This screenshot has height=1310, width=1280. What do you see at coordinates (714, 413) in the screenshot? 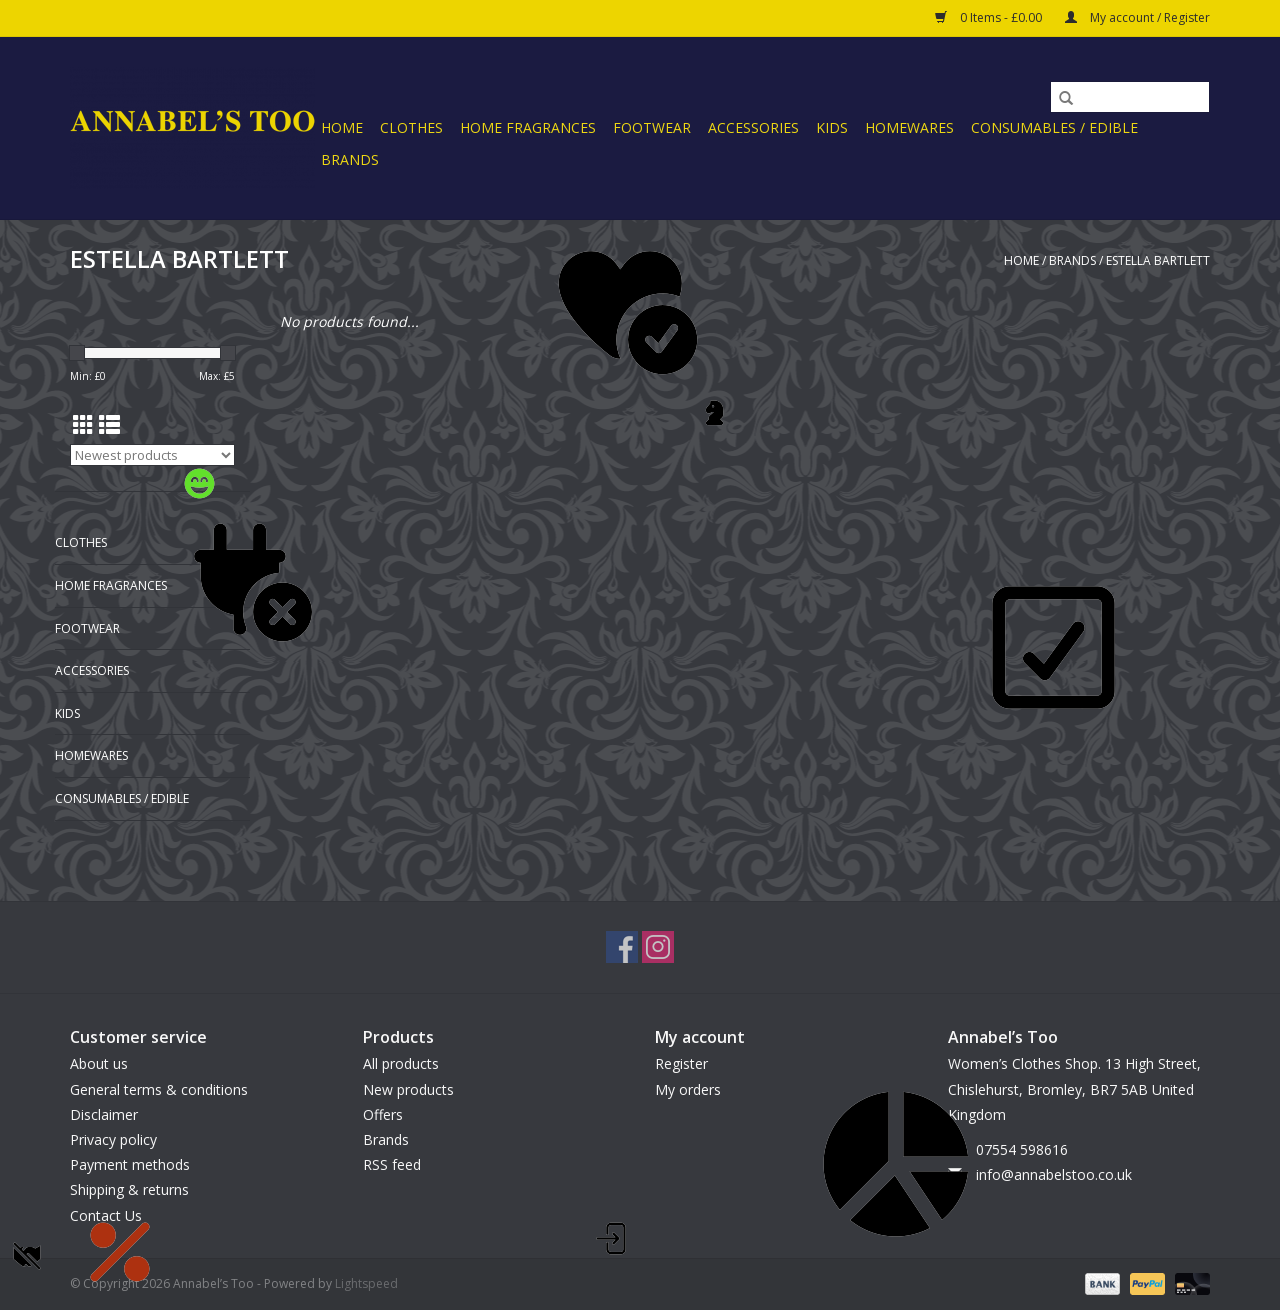
I see `play chess or access chess game` at bounding box center [714, 413].